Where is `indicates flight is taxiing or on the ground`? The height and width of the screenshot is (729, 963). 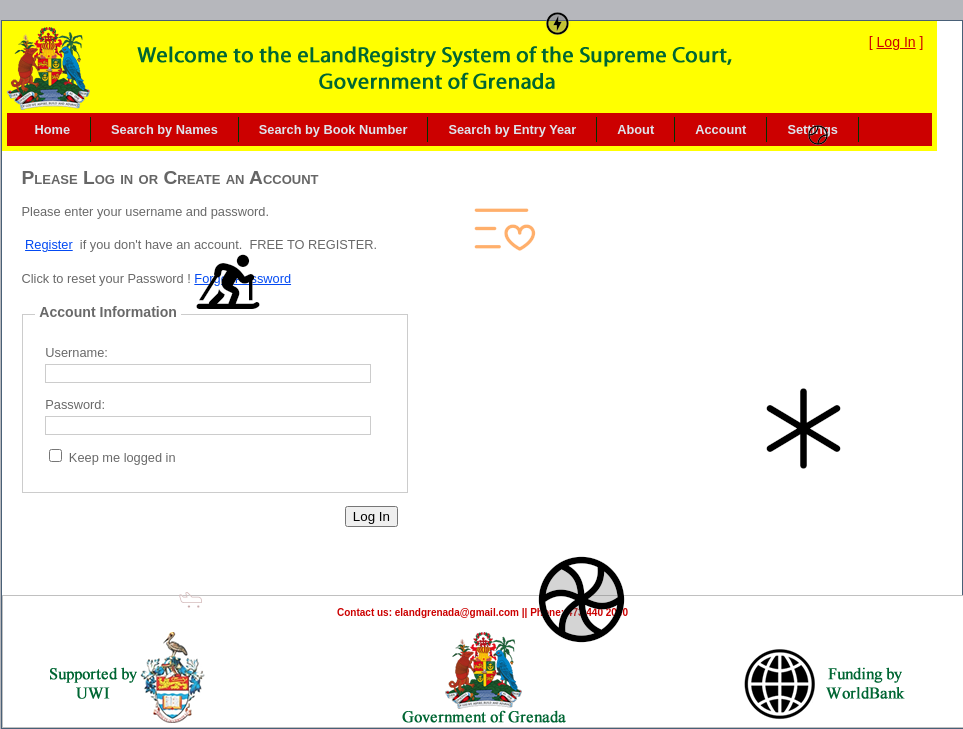 indicates flight is taxiing or on the ground is located at coordinates (190, 599).